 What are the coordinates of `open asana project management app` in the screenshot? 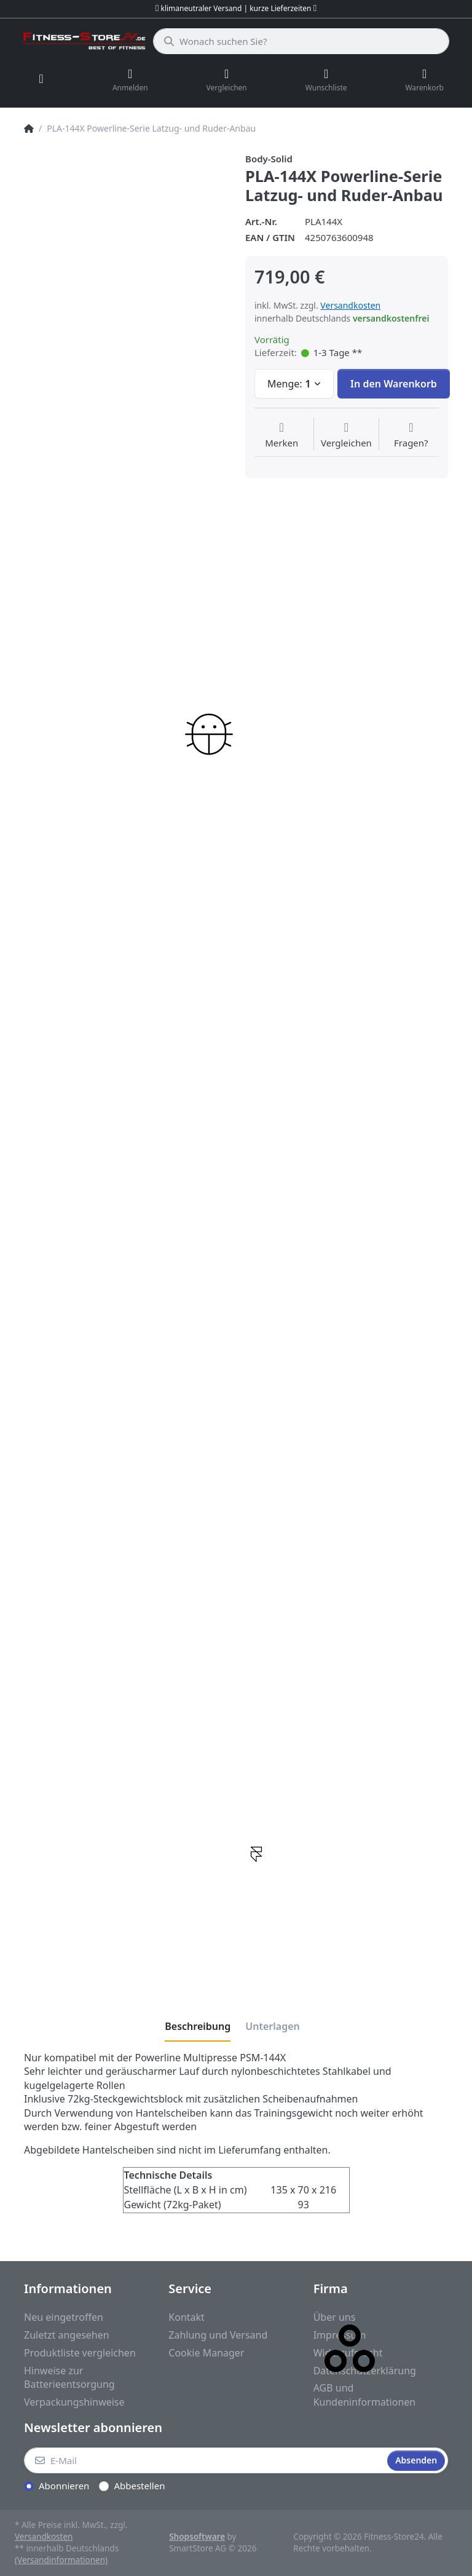 It's located at (350, 2350).